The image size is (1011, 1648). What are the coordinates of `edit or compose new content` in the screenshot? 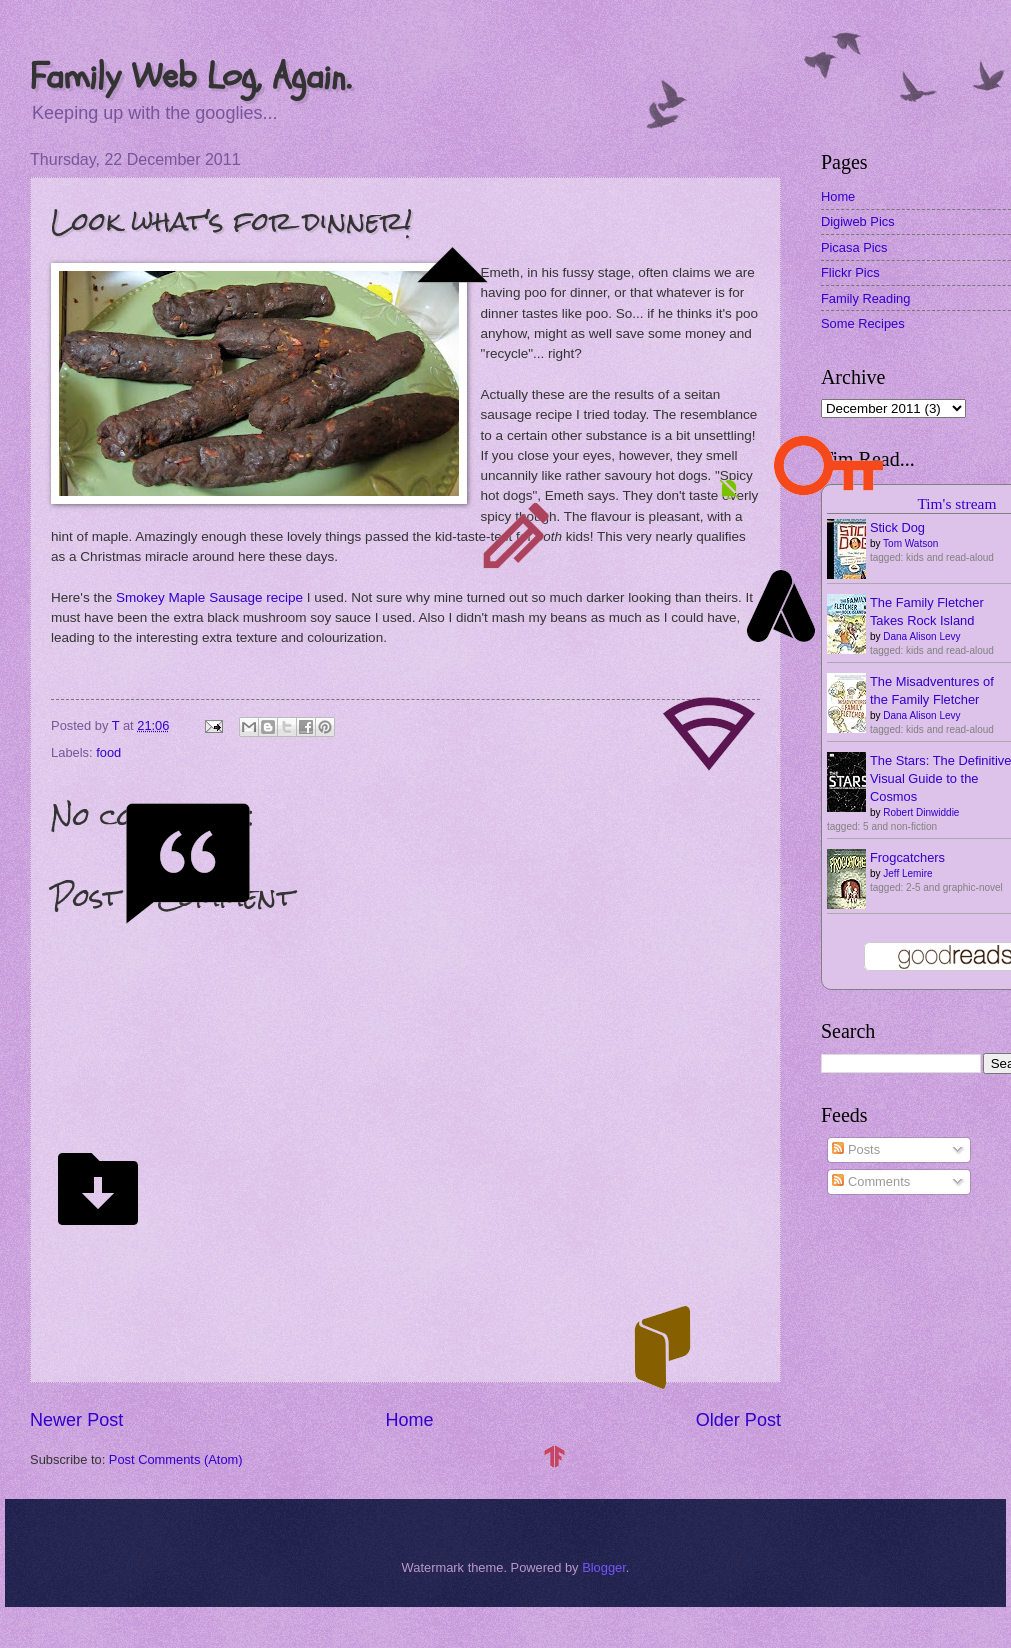 It's located at (515, 537).